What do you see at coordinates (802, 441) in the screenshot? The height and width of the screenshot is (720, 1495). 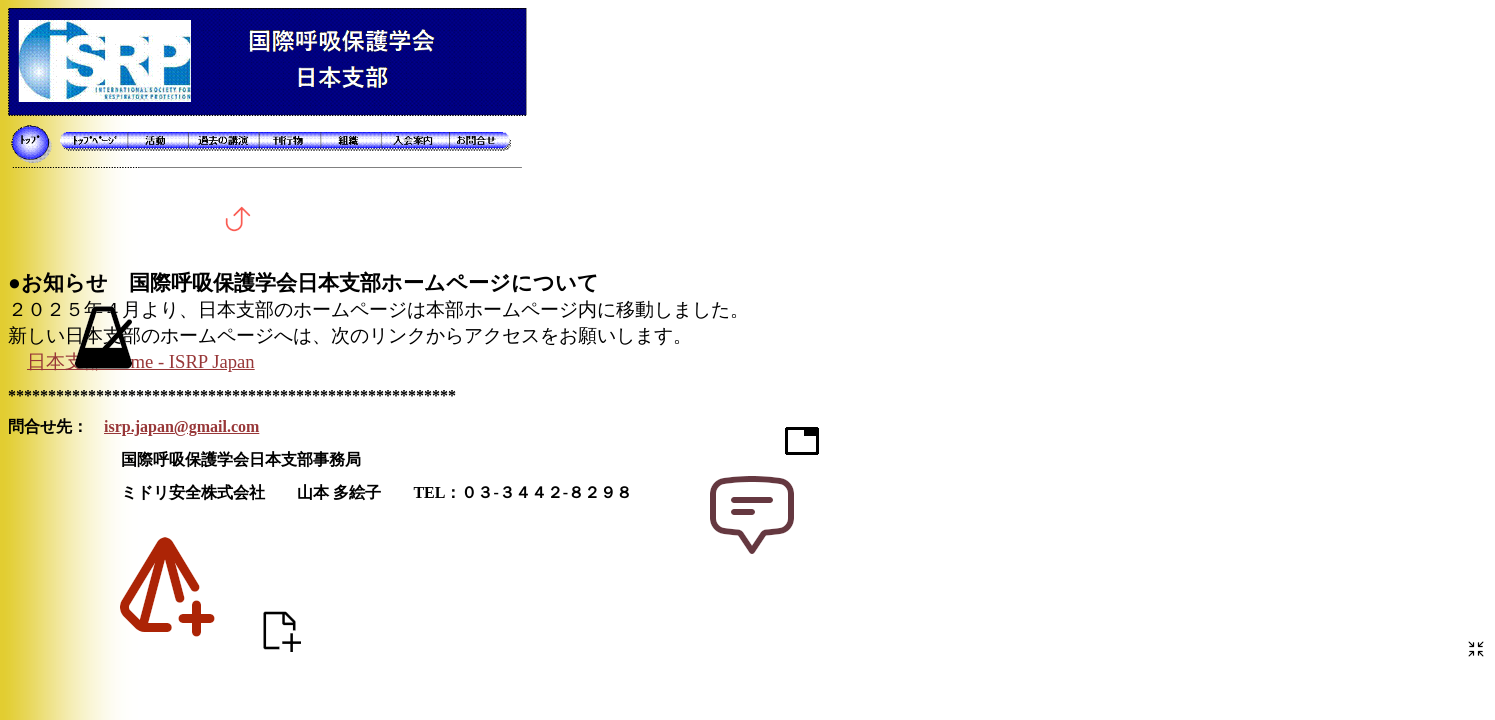 I see `open a new browser tab` at bounding box center [802, 441].